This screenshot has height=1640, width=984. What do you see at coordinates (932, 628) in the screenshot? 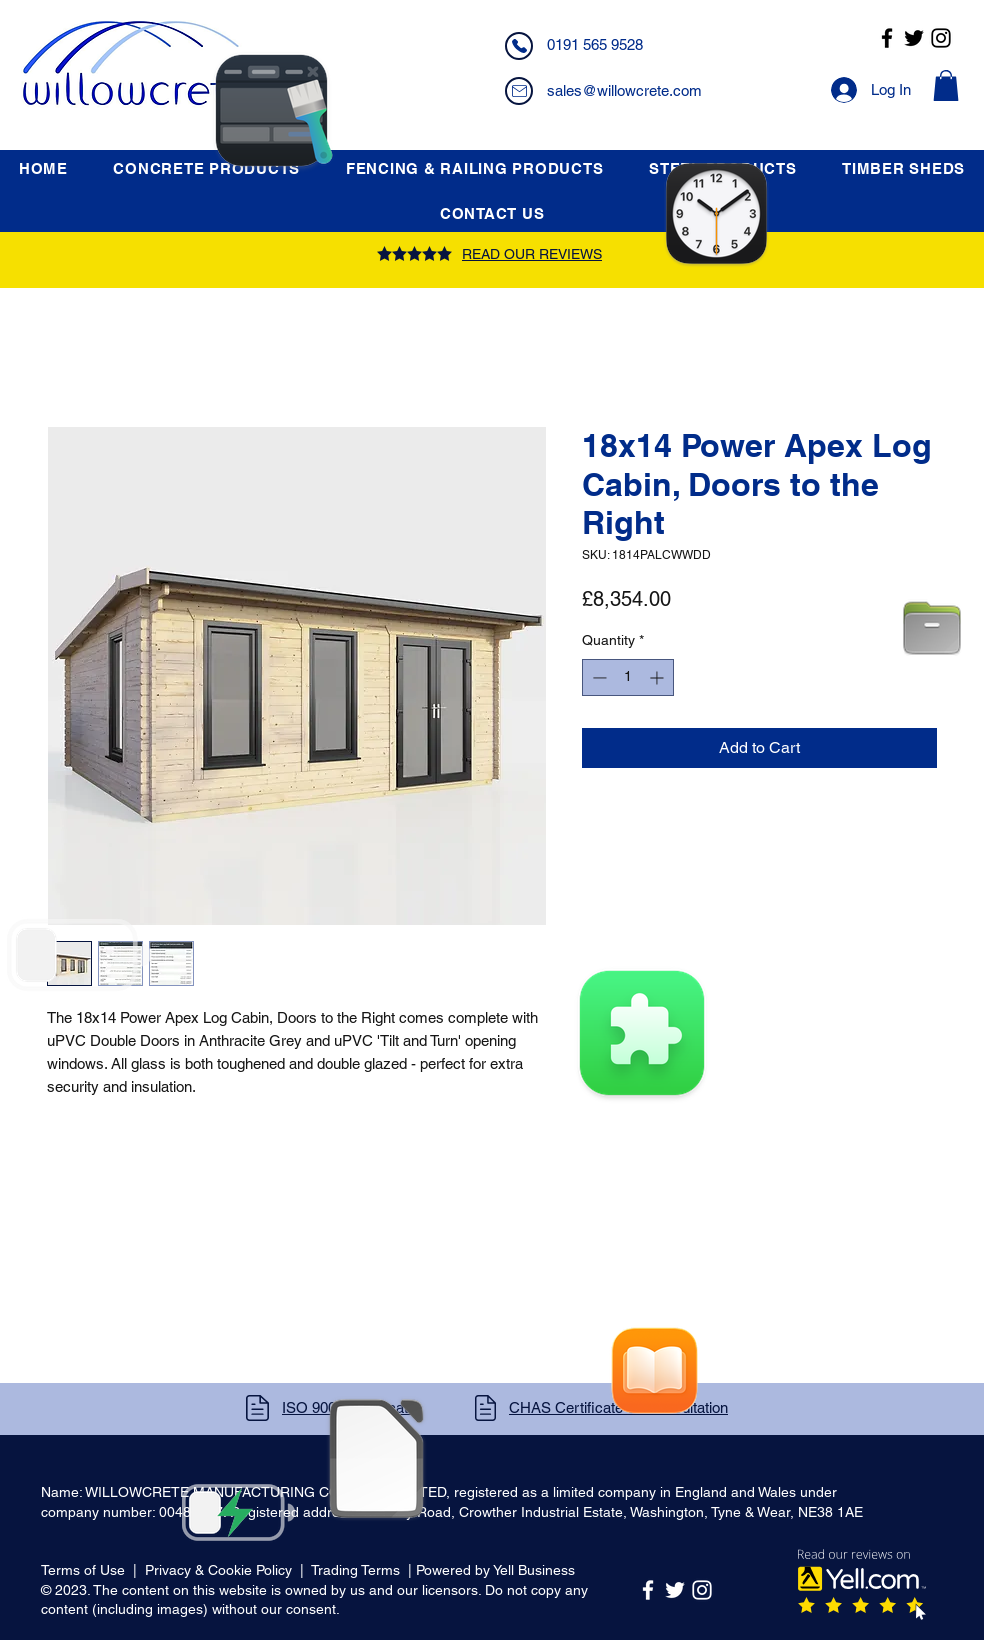
I see `open the file manager app` at bounding box center [932, 628].